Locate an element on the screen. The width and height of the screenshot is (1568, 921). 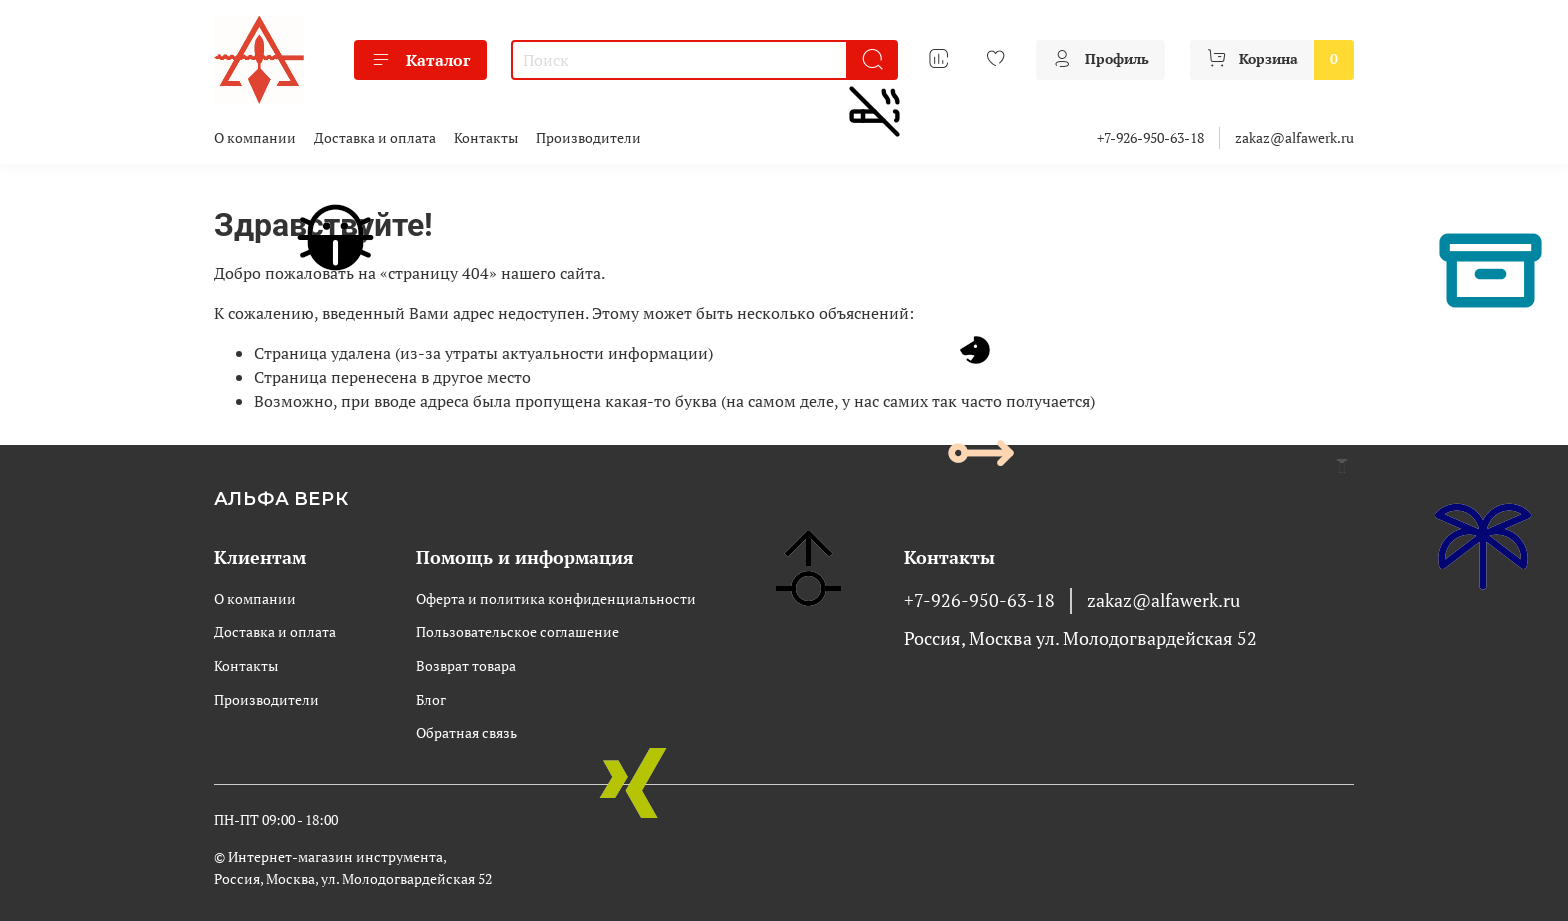
push changes to a repository is located at coordinates (806, 566).